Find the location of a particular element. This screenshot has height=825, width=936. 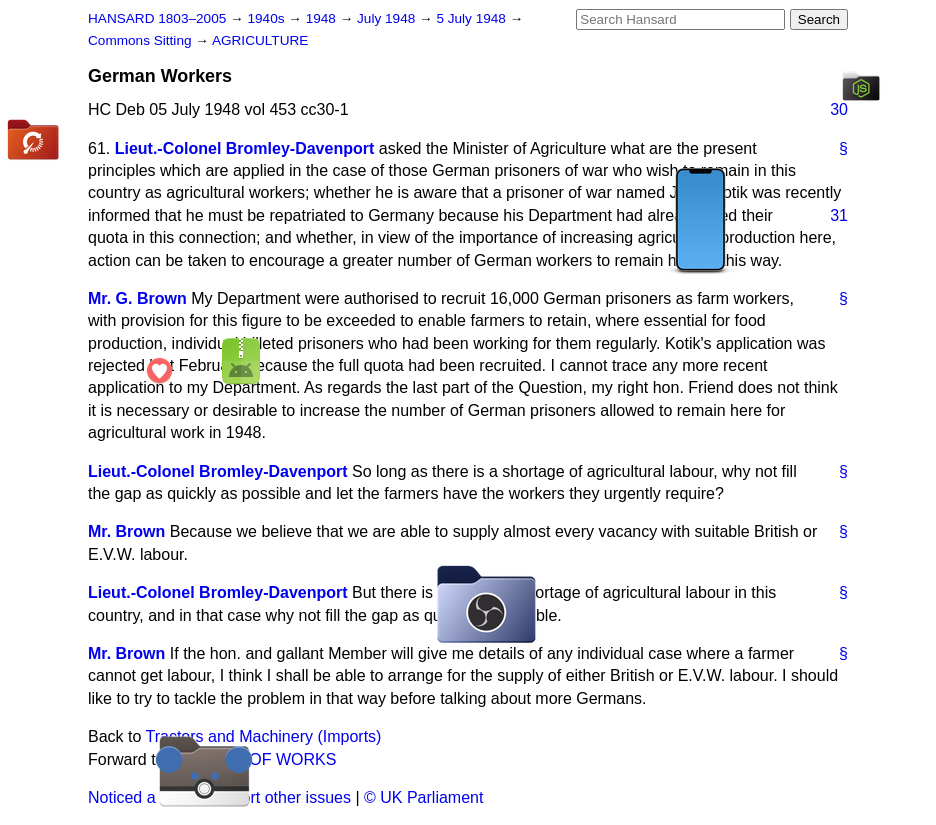

folder containing pokémon heavy ball assets is located at coordinates (204, 774).